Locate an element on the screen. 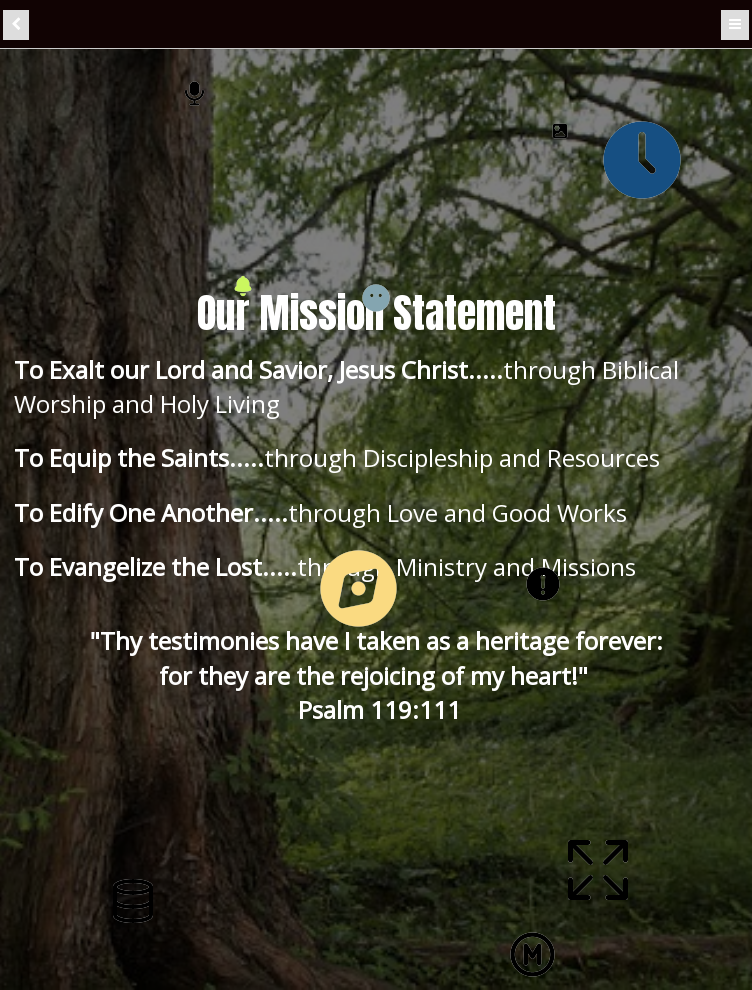 This screenshot has width=752, height=990. expand to fullscreen mode is located at coordinates (598, 870).